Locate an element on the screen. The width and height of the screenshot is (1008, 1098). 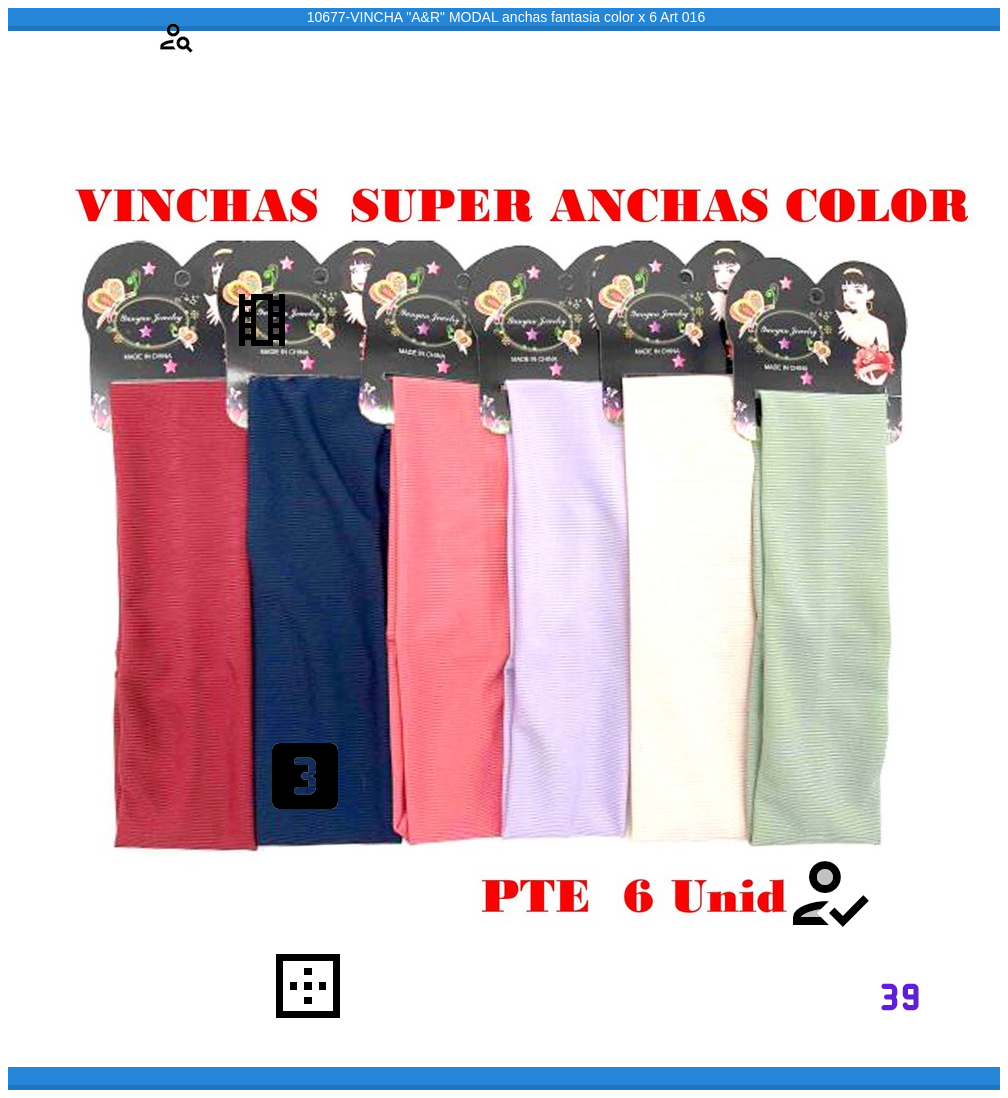
step 3 in a multi-step process is located at coordinates (305, 776).